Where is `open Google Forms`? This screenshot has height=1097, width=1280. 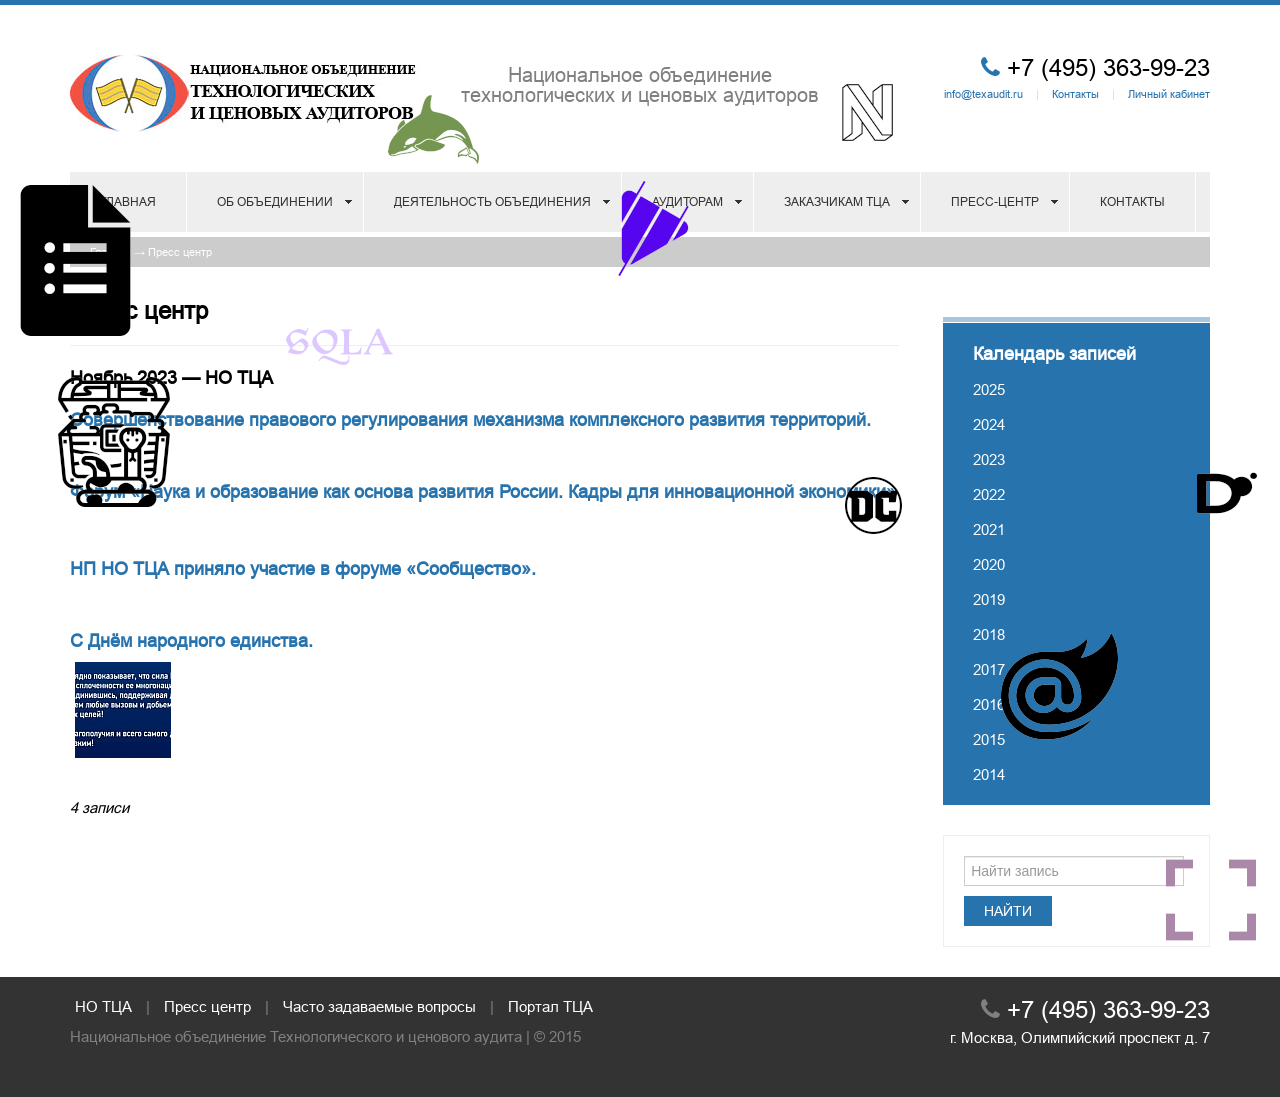 open Google Forms is located at coordinates (75, 260).